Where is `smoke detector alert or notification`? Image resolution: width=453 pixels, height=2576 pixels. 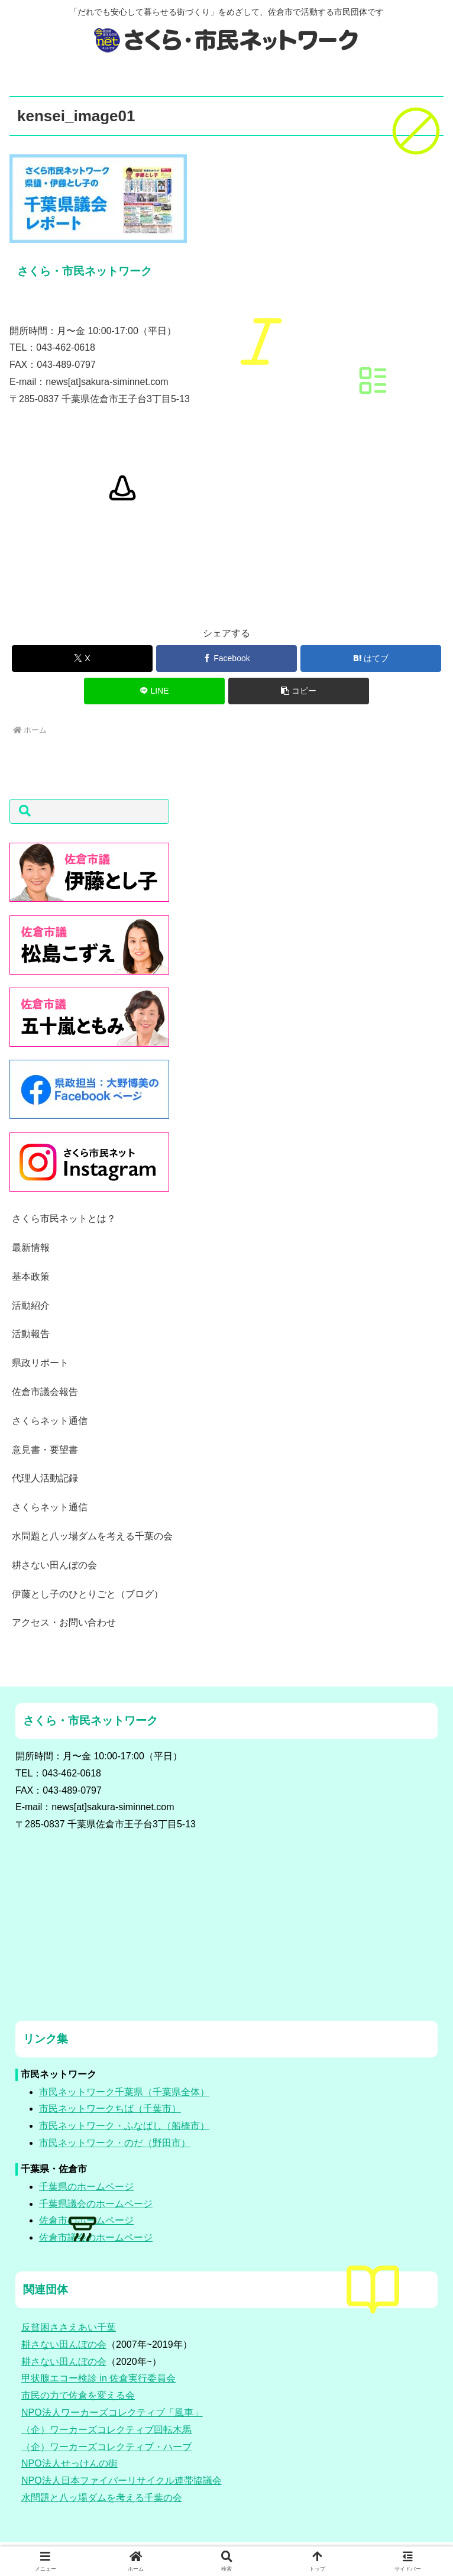 smoke detector alert or notification is located at coordinates (82, 2229).